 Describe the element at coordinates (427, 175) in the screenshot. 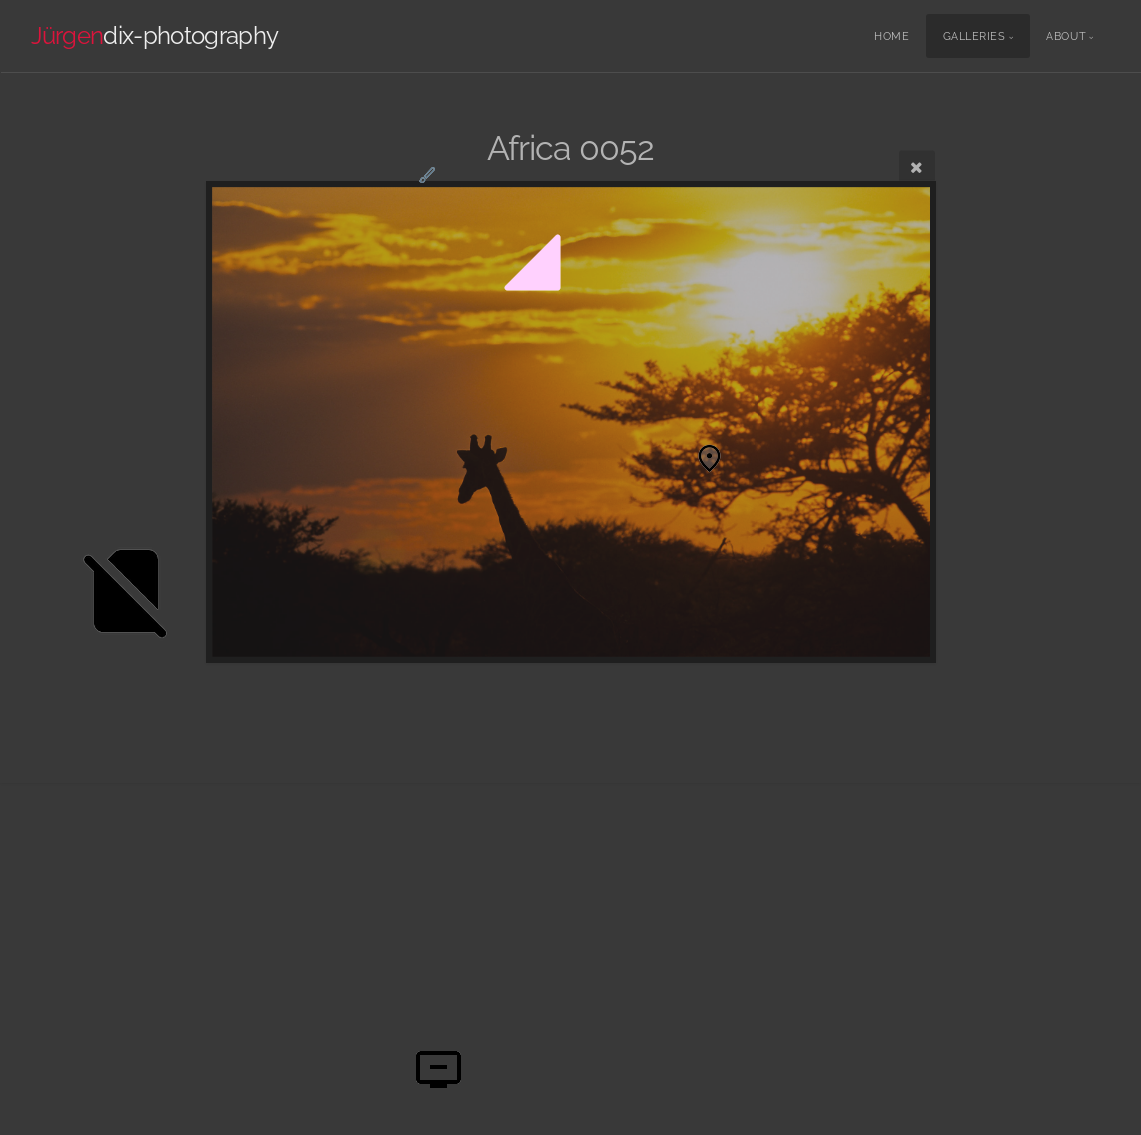

I see `access drawing or painting tools` at that location.